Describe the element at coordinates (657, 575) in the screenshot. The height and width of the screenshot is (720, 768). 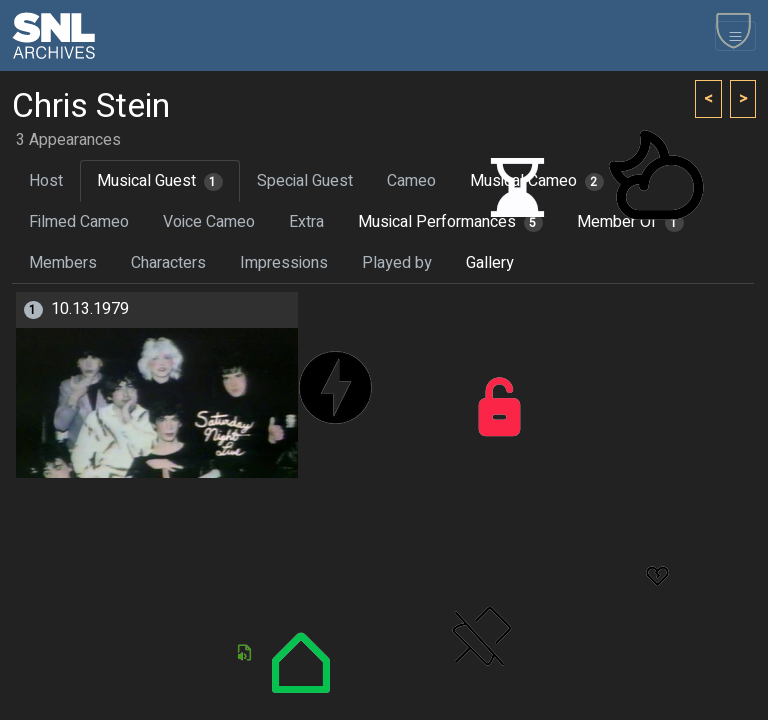
I see `unlike or remove from favorites` at that location.